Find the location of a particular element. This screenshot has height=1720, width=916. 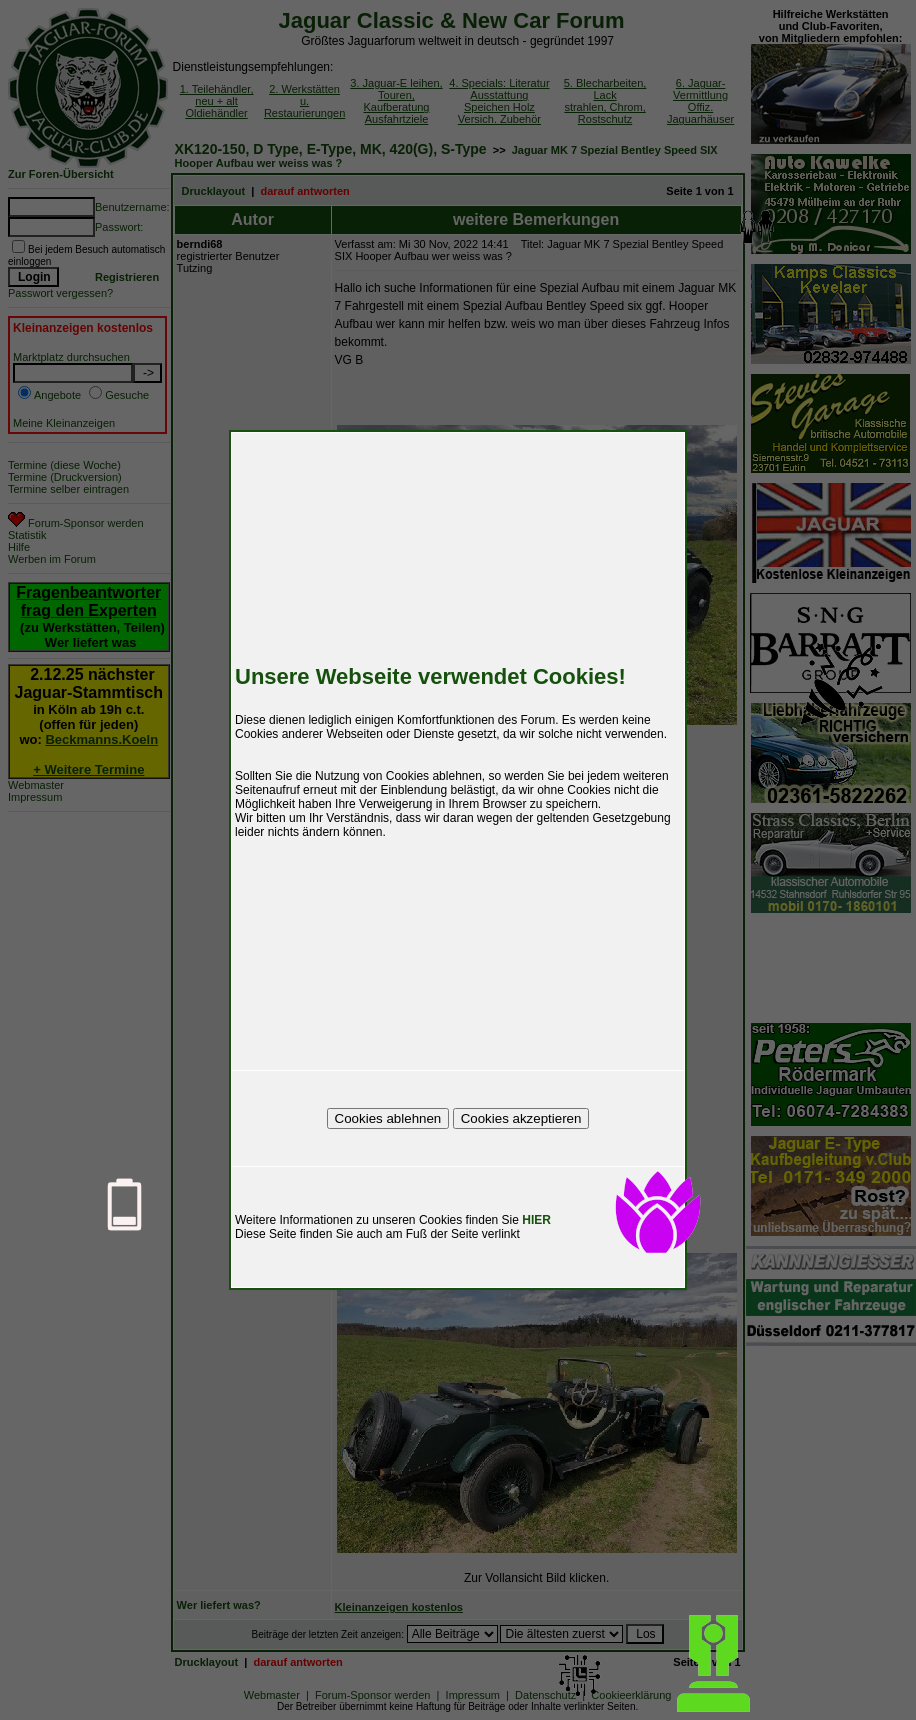

swap character or avatar body is located at coordinates (757, 227).